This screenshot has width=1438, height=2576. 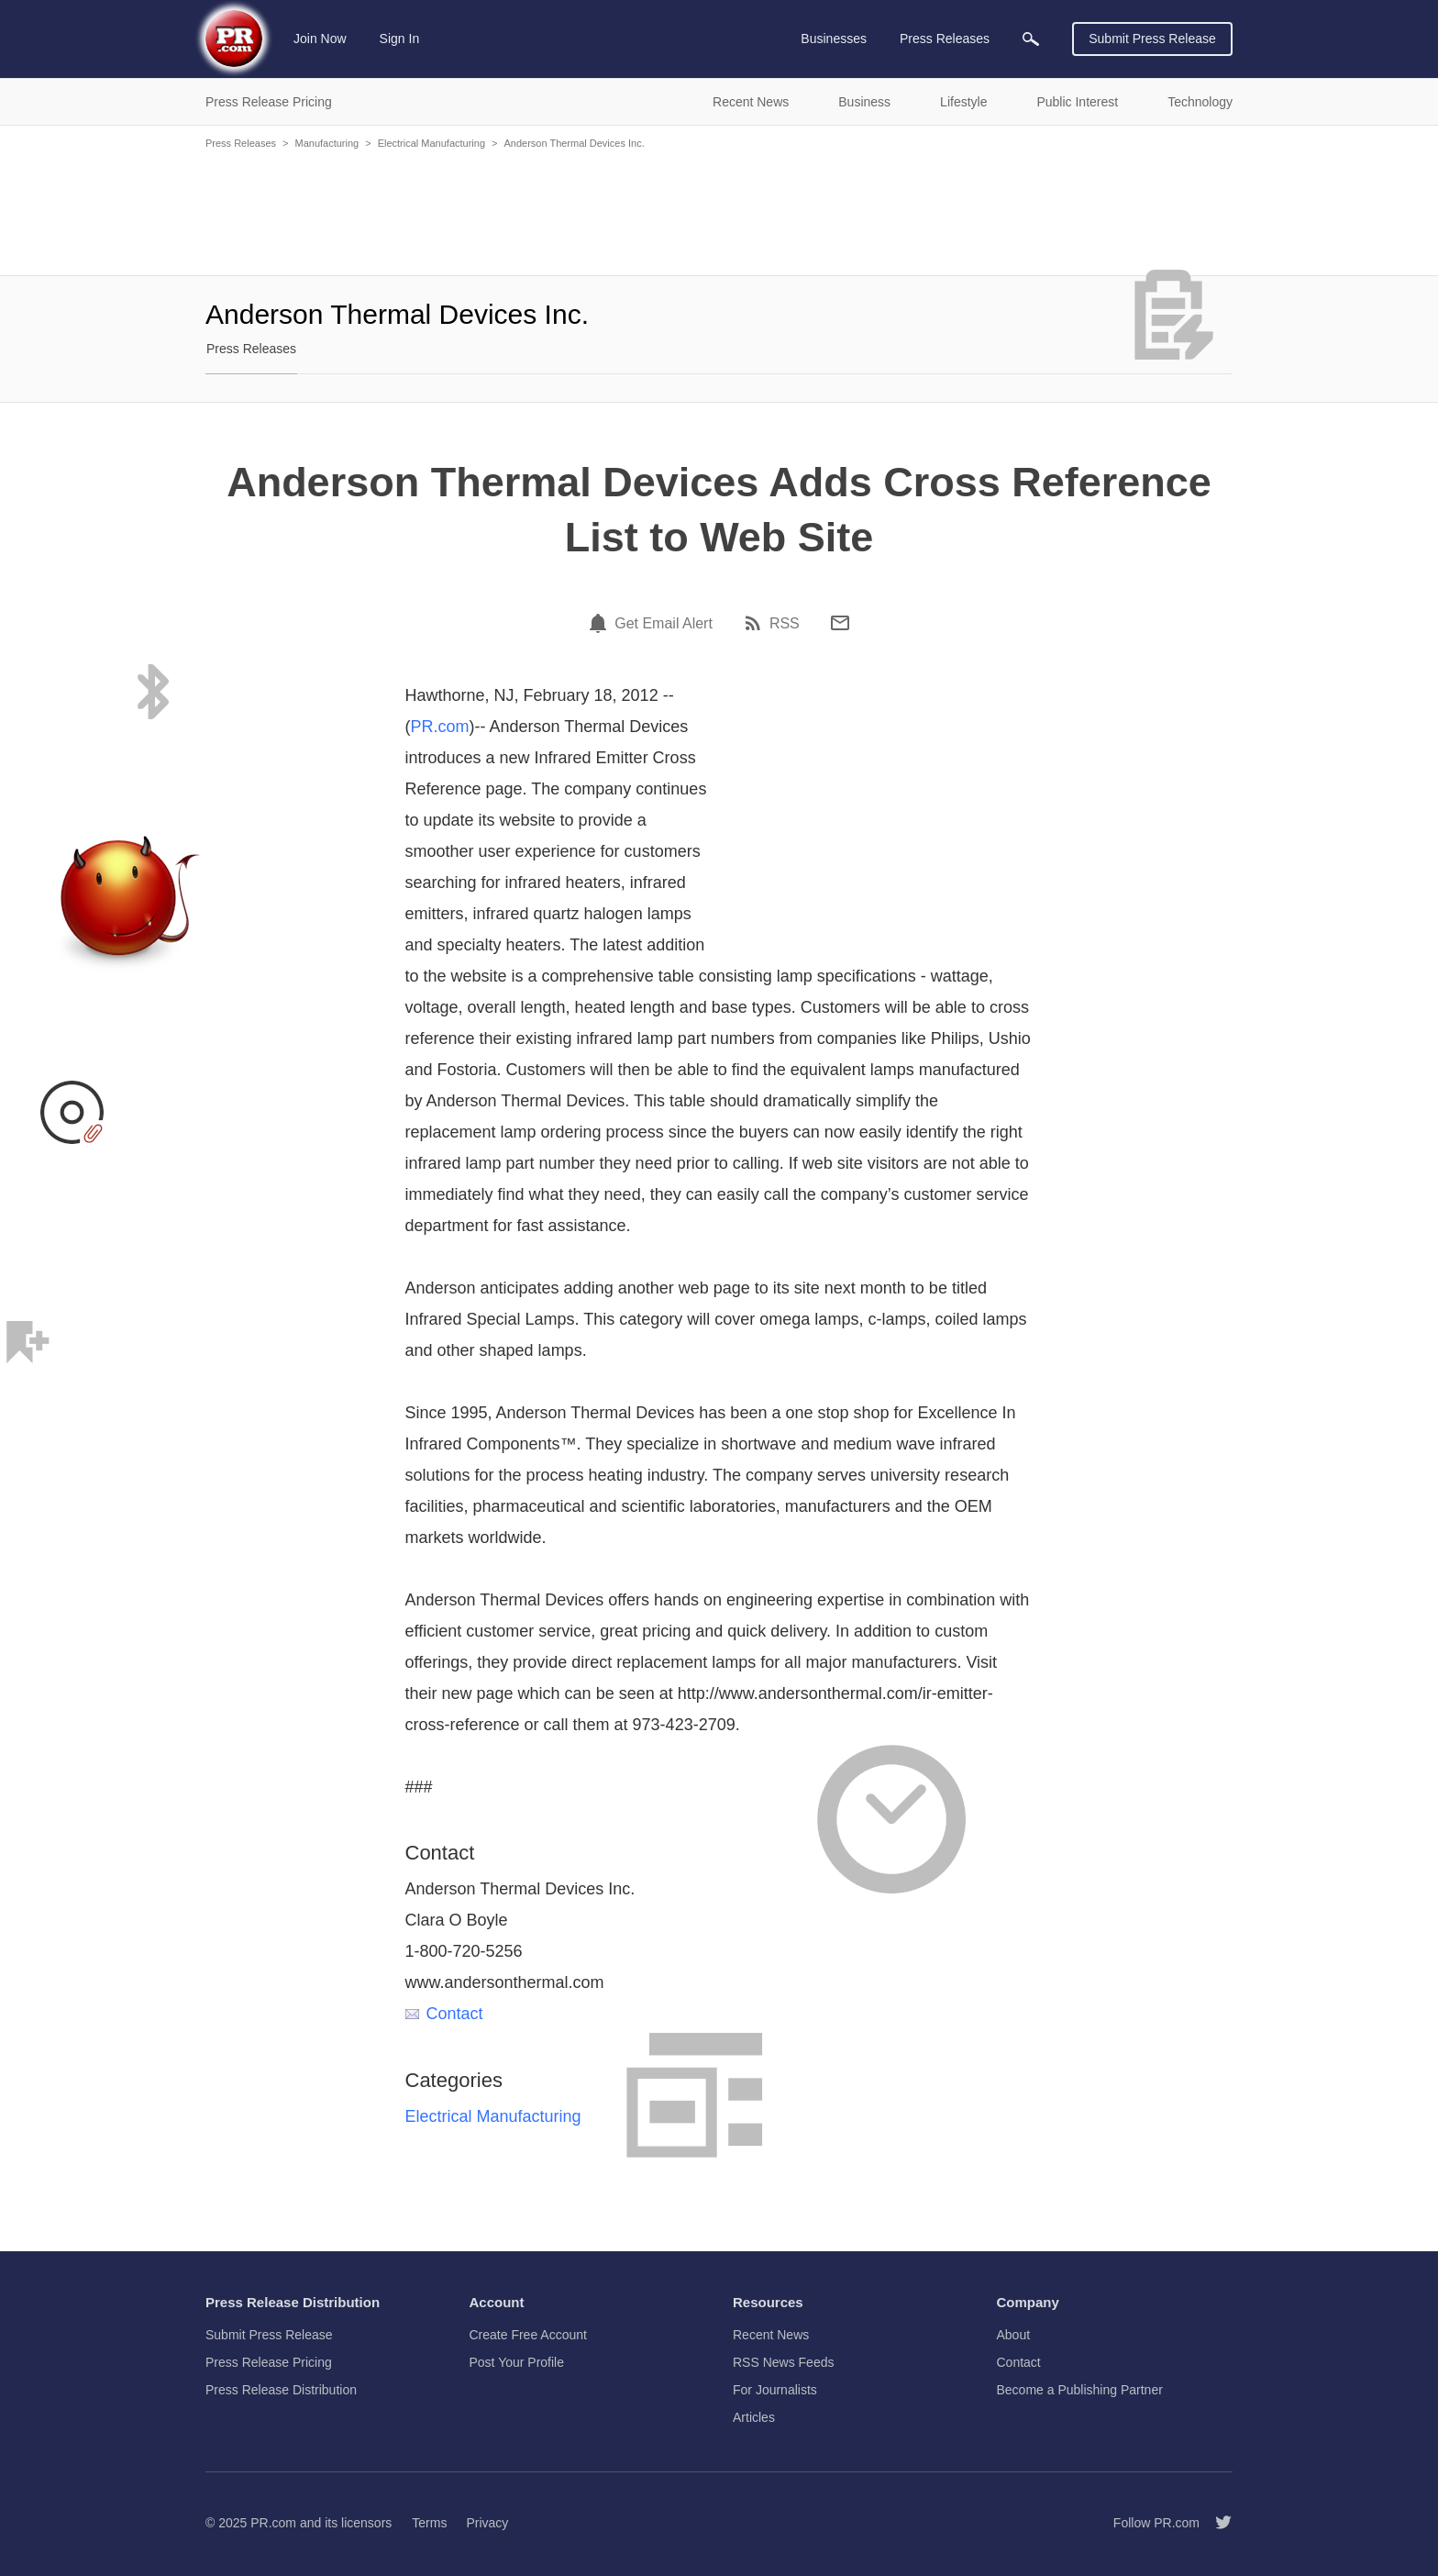 I want to click on add a new bookmark, so click(x=26, y=1347).